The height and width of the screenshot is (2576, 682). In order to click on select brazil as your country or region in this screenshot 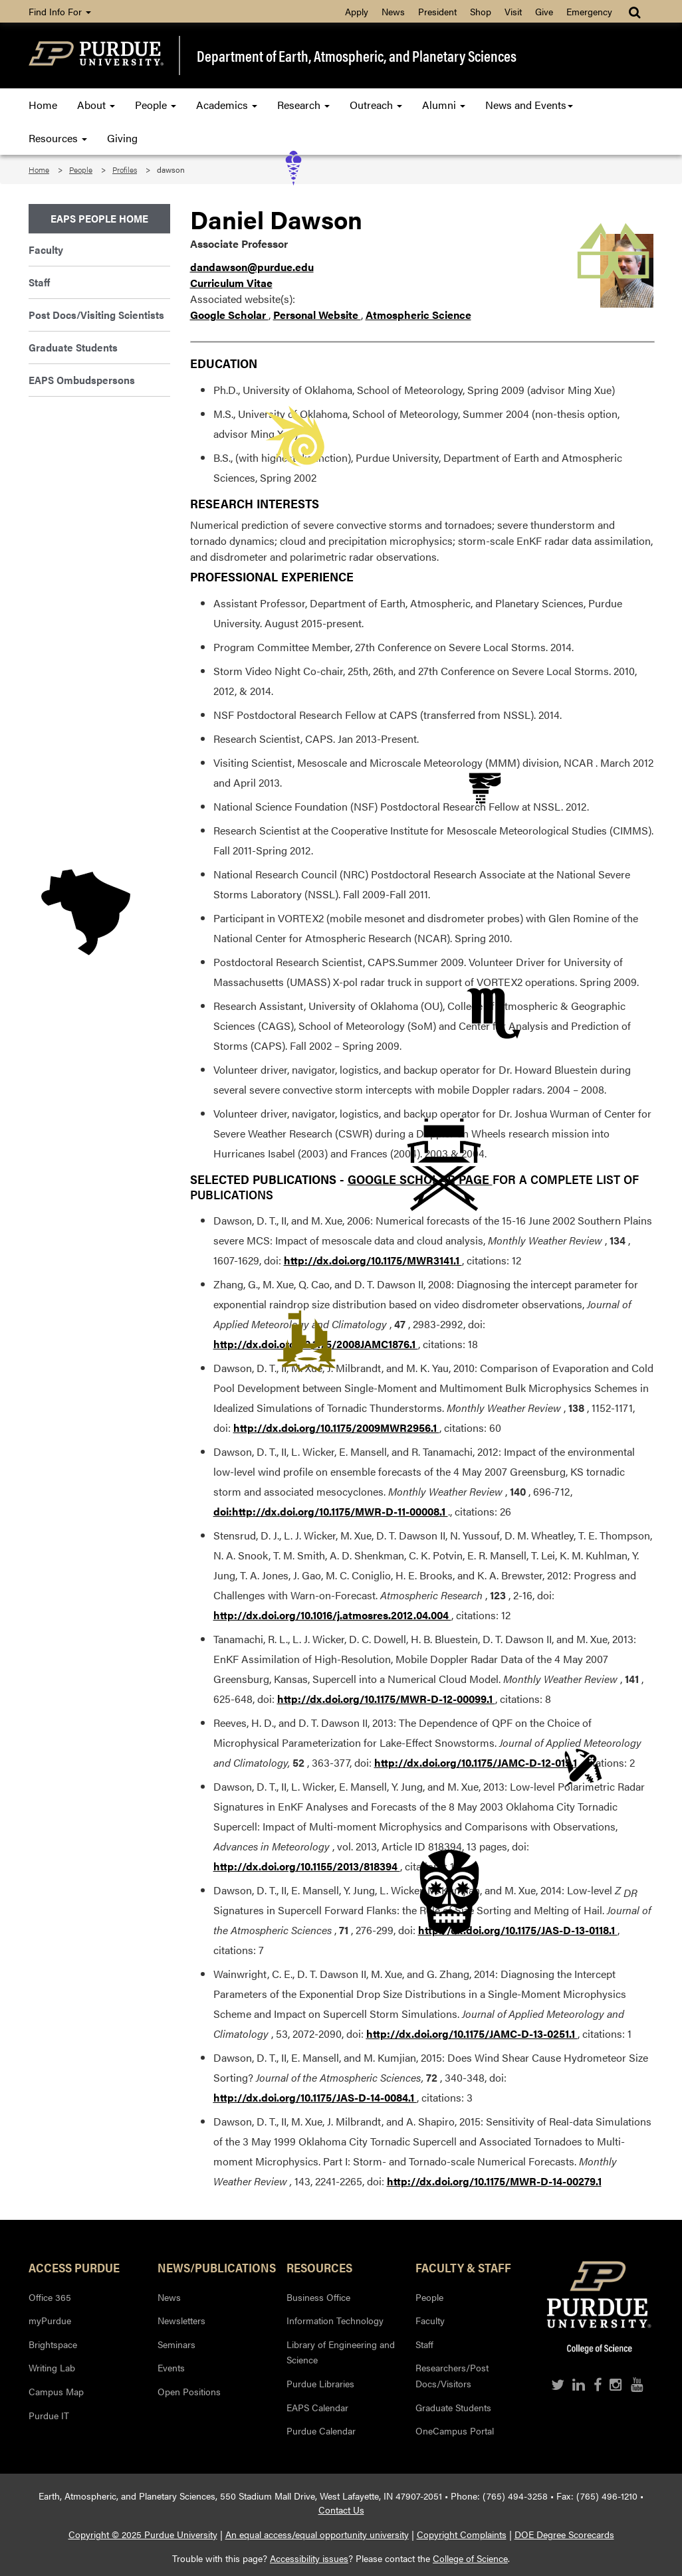, I will do `click(86, 912)`.